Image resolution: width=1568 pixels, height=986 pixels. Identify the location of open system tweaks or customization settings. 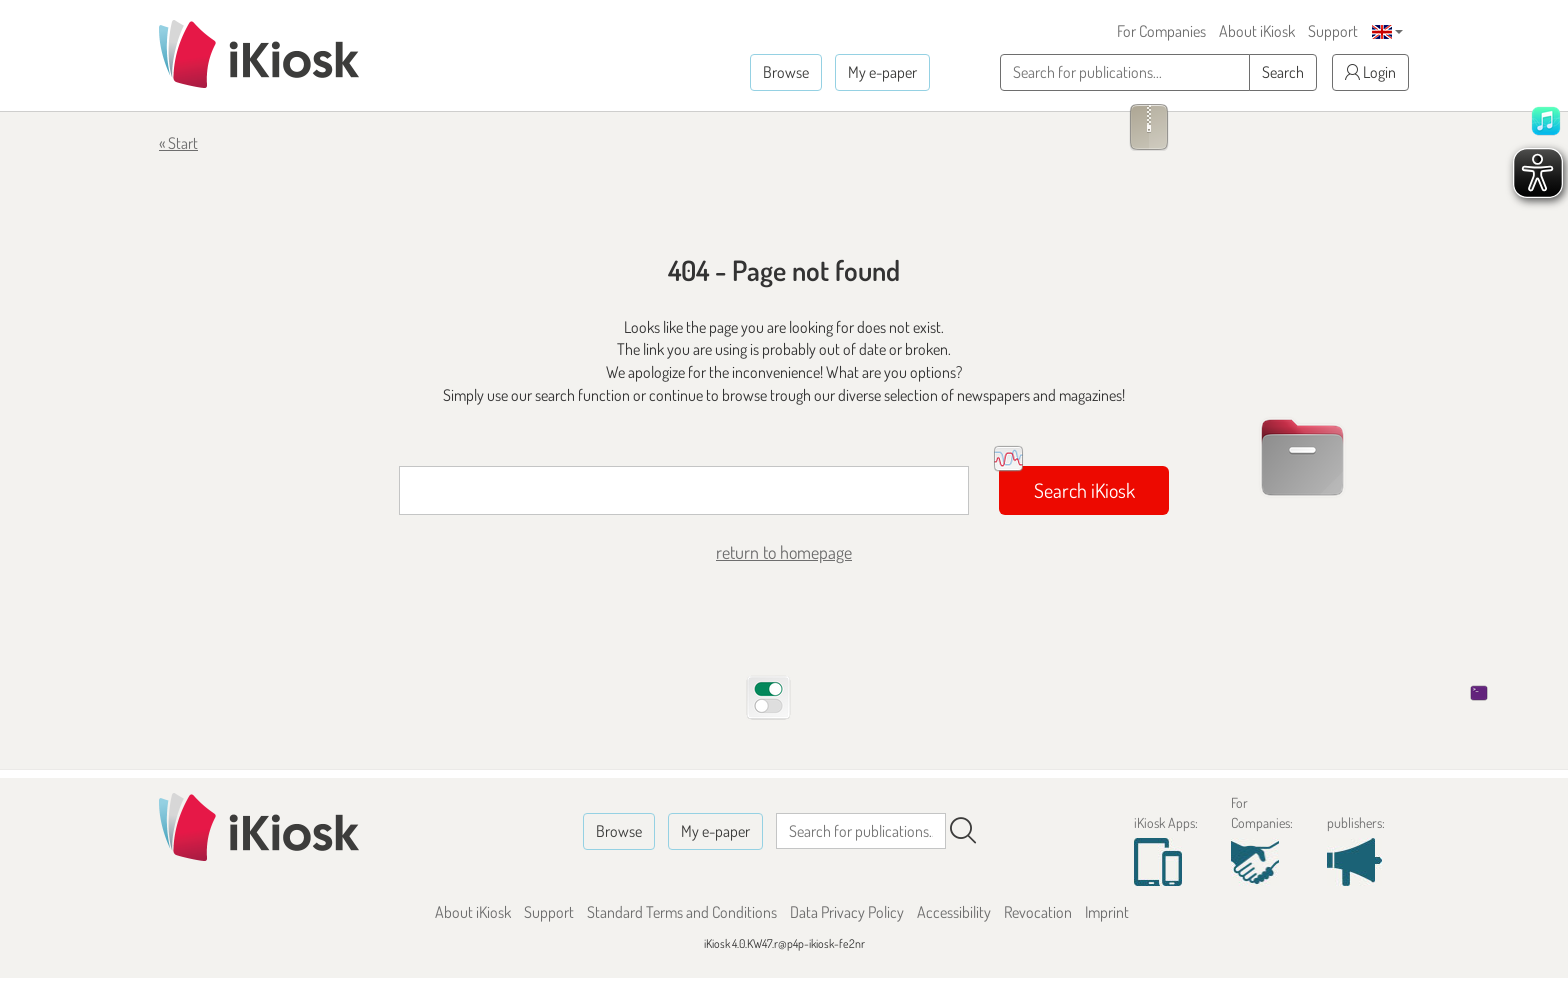
(768, 697).